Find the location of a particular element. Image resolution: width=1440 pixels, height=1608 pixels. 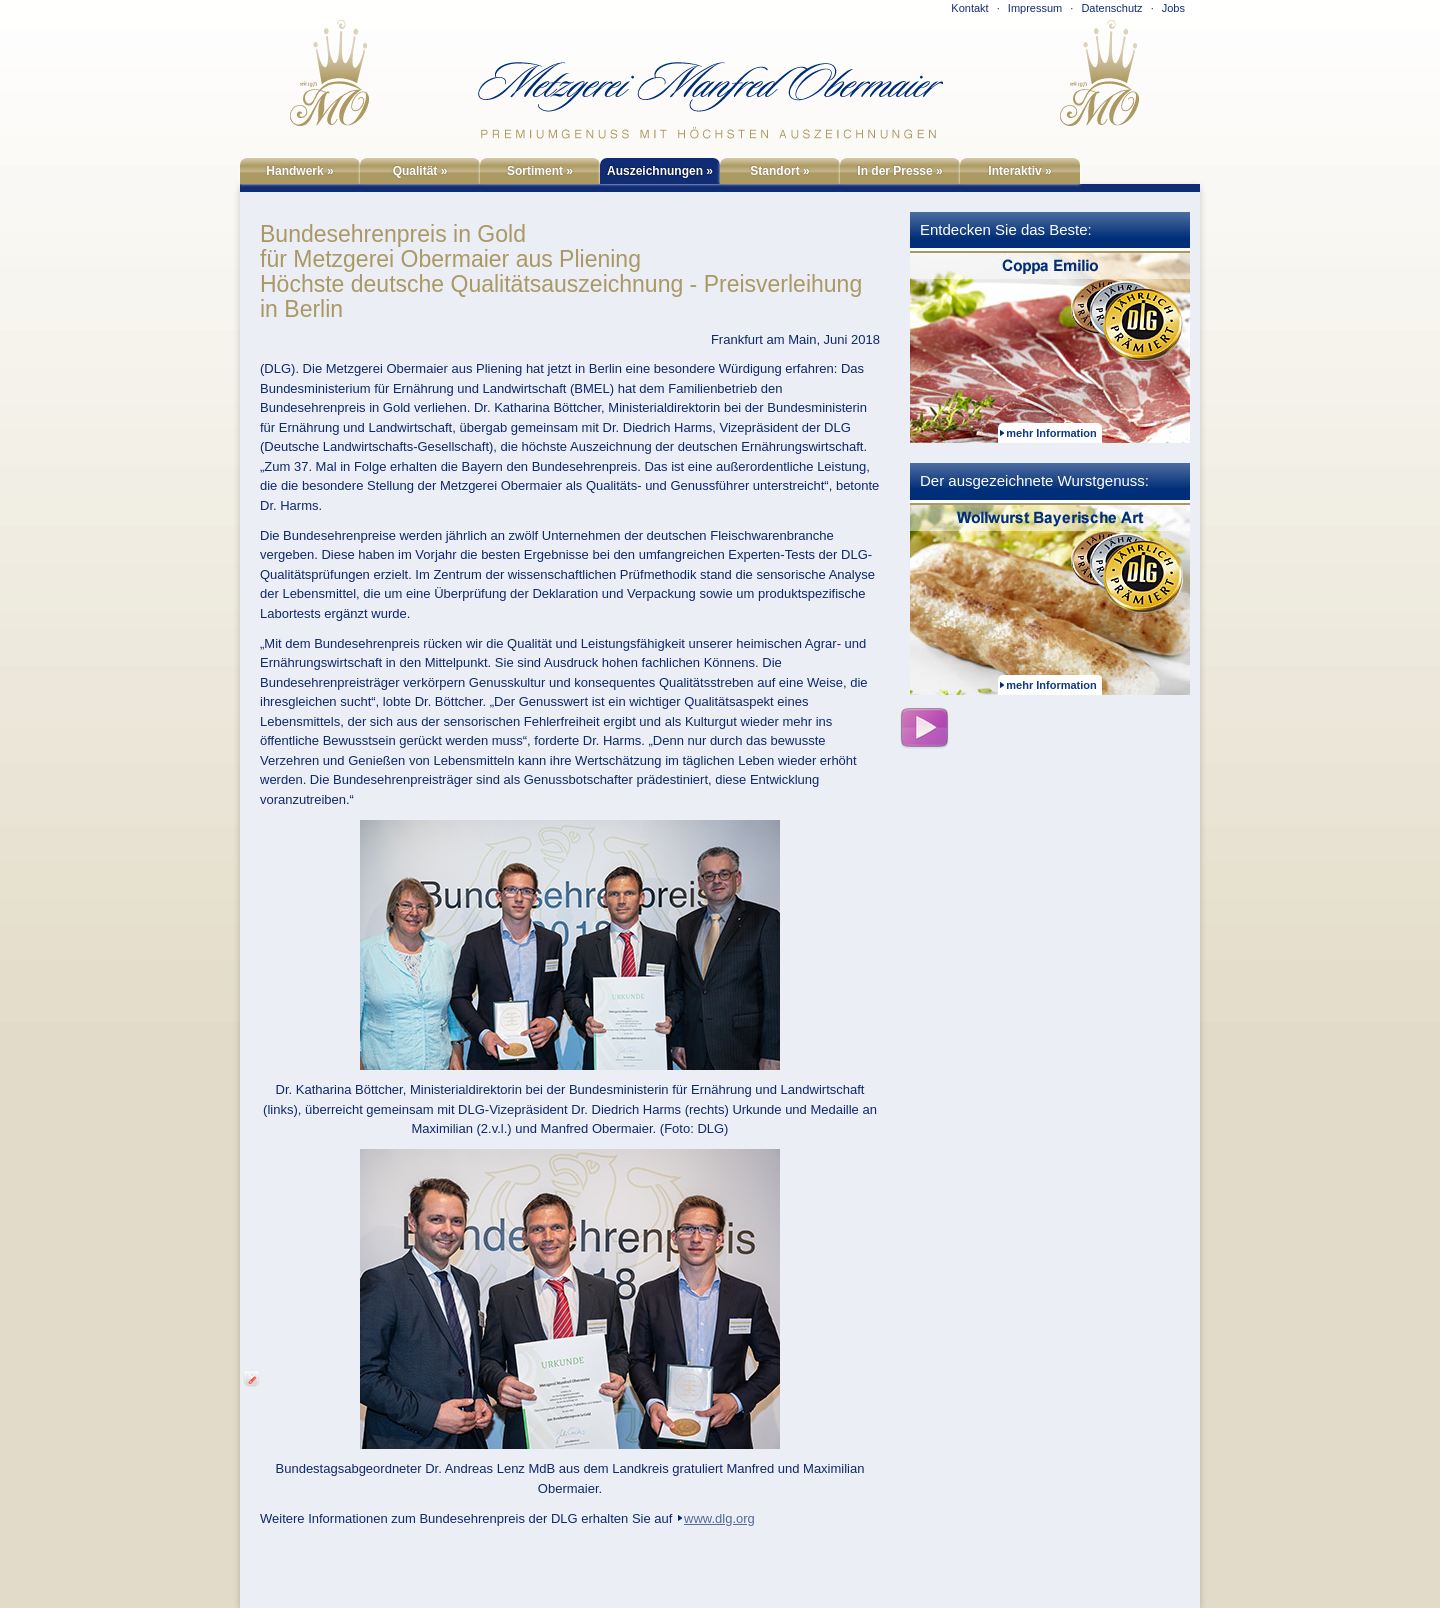

open textpieces app for text manipulation tools is located at coordinates (251, 1378).